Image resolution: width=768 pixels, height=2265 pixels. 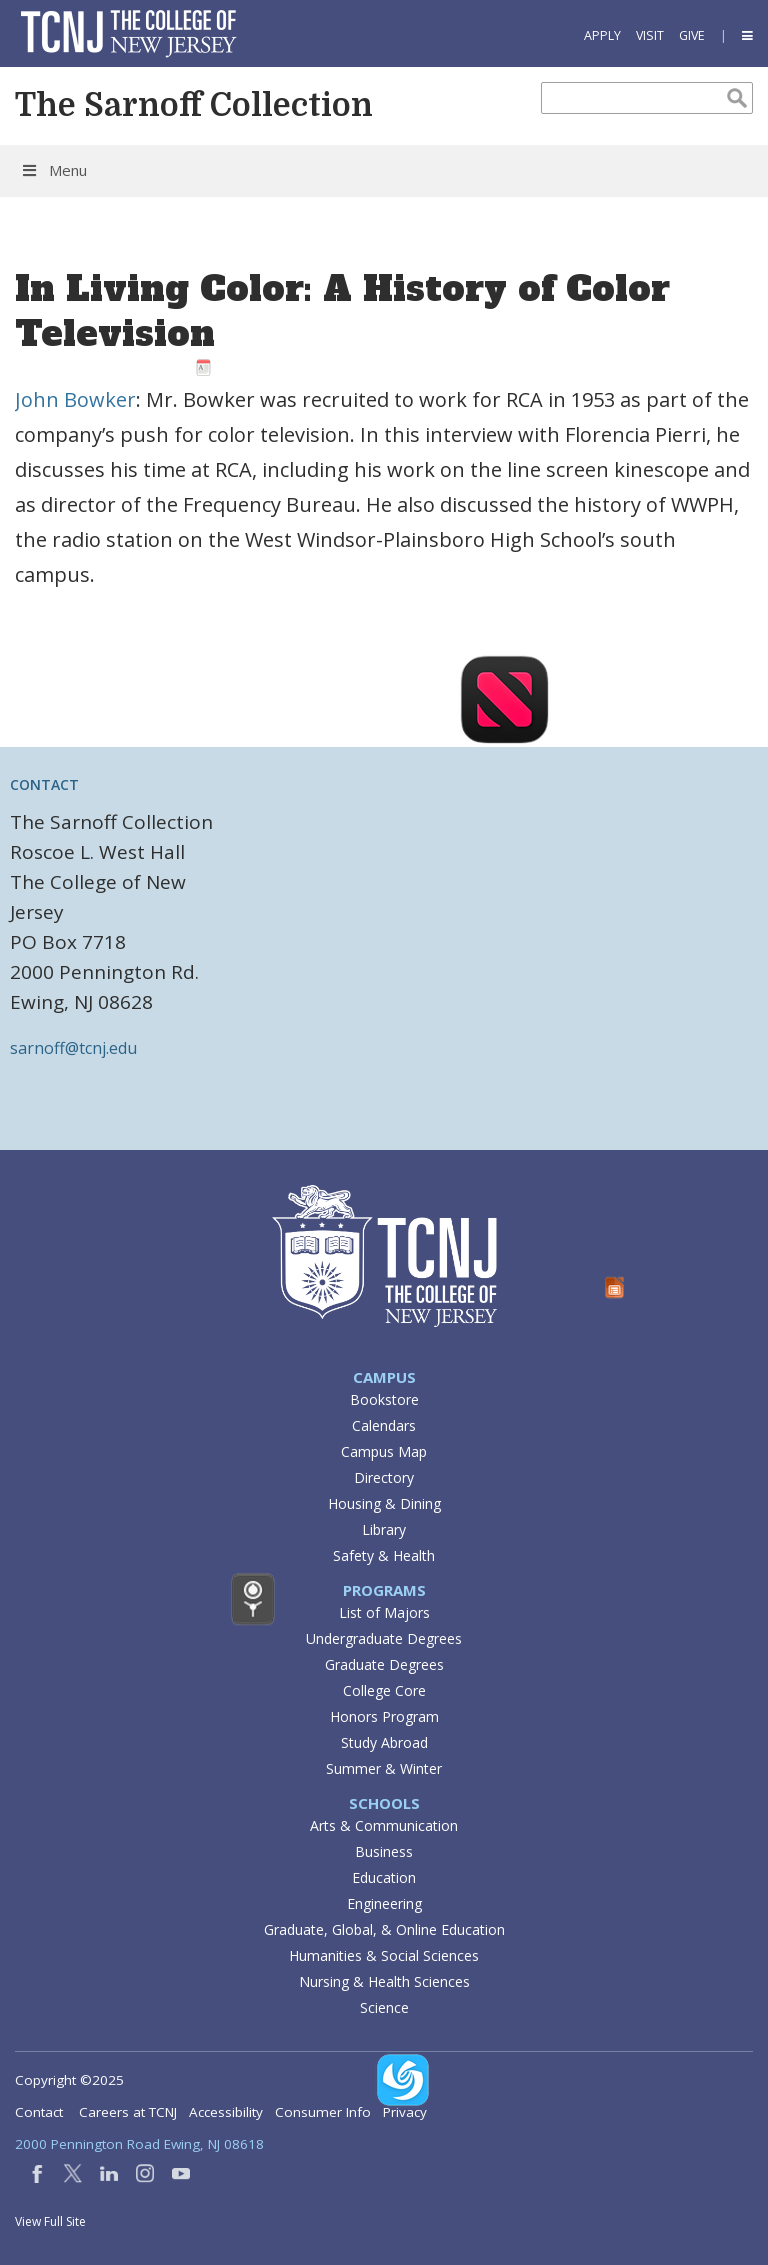 What do you see at coordinates (203, 367) in the screenshot?
I see `open the books or e-reader app` at bounding box center [203, 367].